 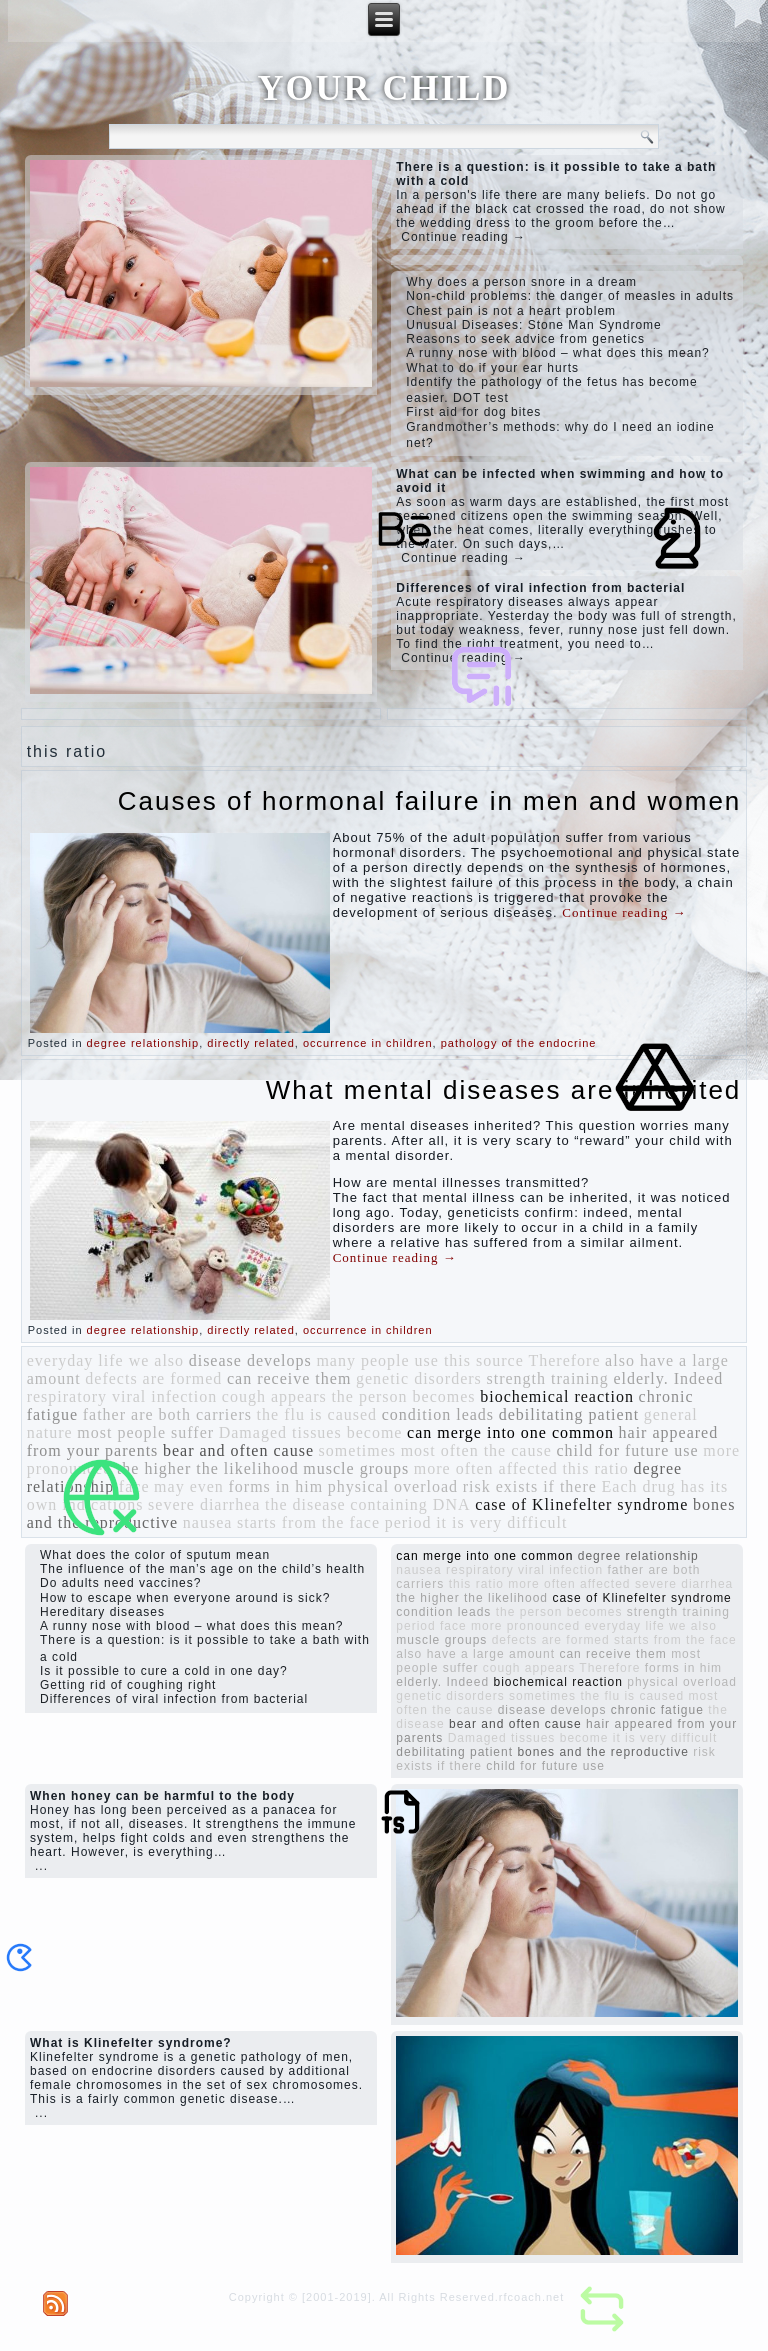 I want to click on play chess or access chess game, so click(x=677, y=540).